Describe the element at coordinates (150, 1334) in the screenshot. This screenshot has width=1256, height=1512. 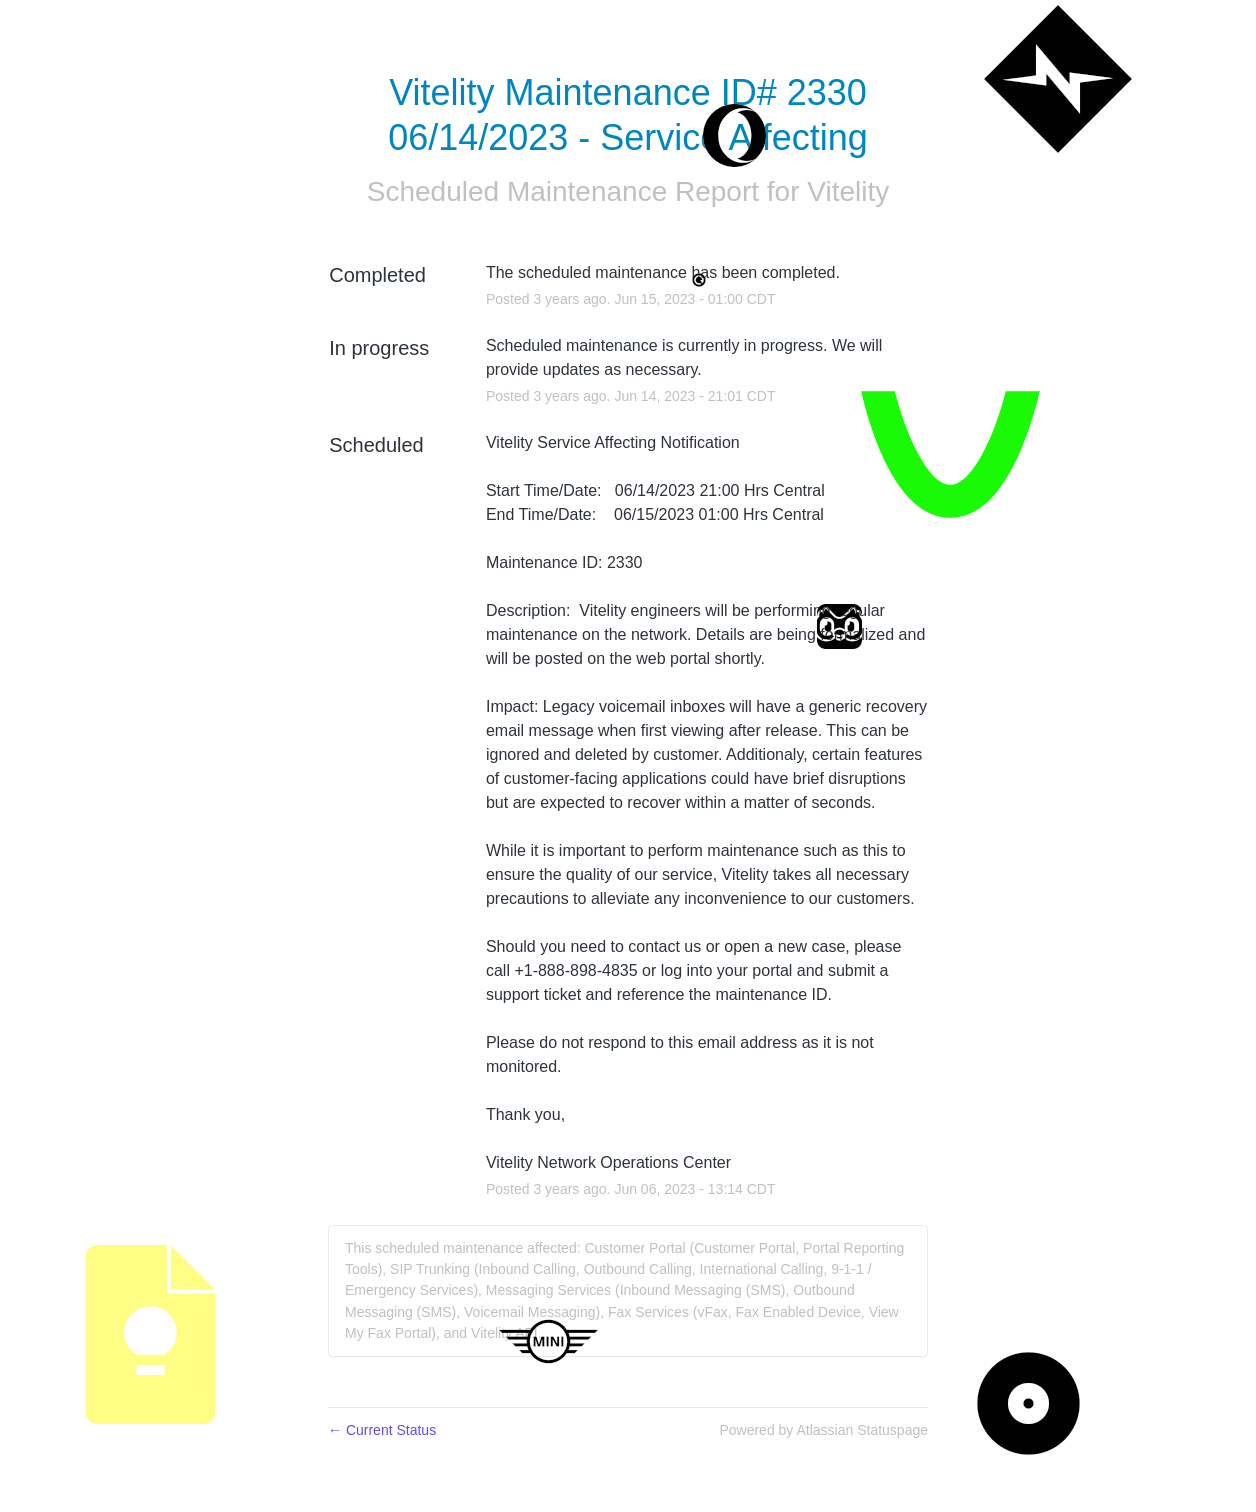
I see `open google keep app` at that location.